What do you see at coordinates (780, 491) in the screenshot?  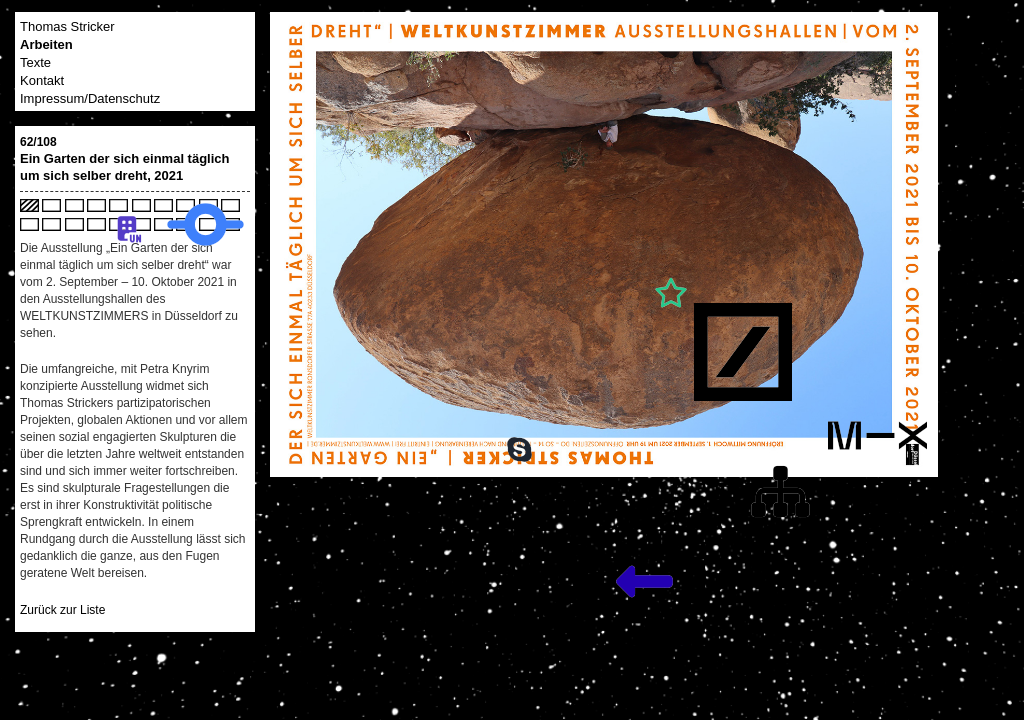 I see `view site structure or hierarchy` at bounding box center [780, 491].